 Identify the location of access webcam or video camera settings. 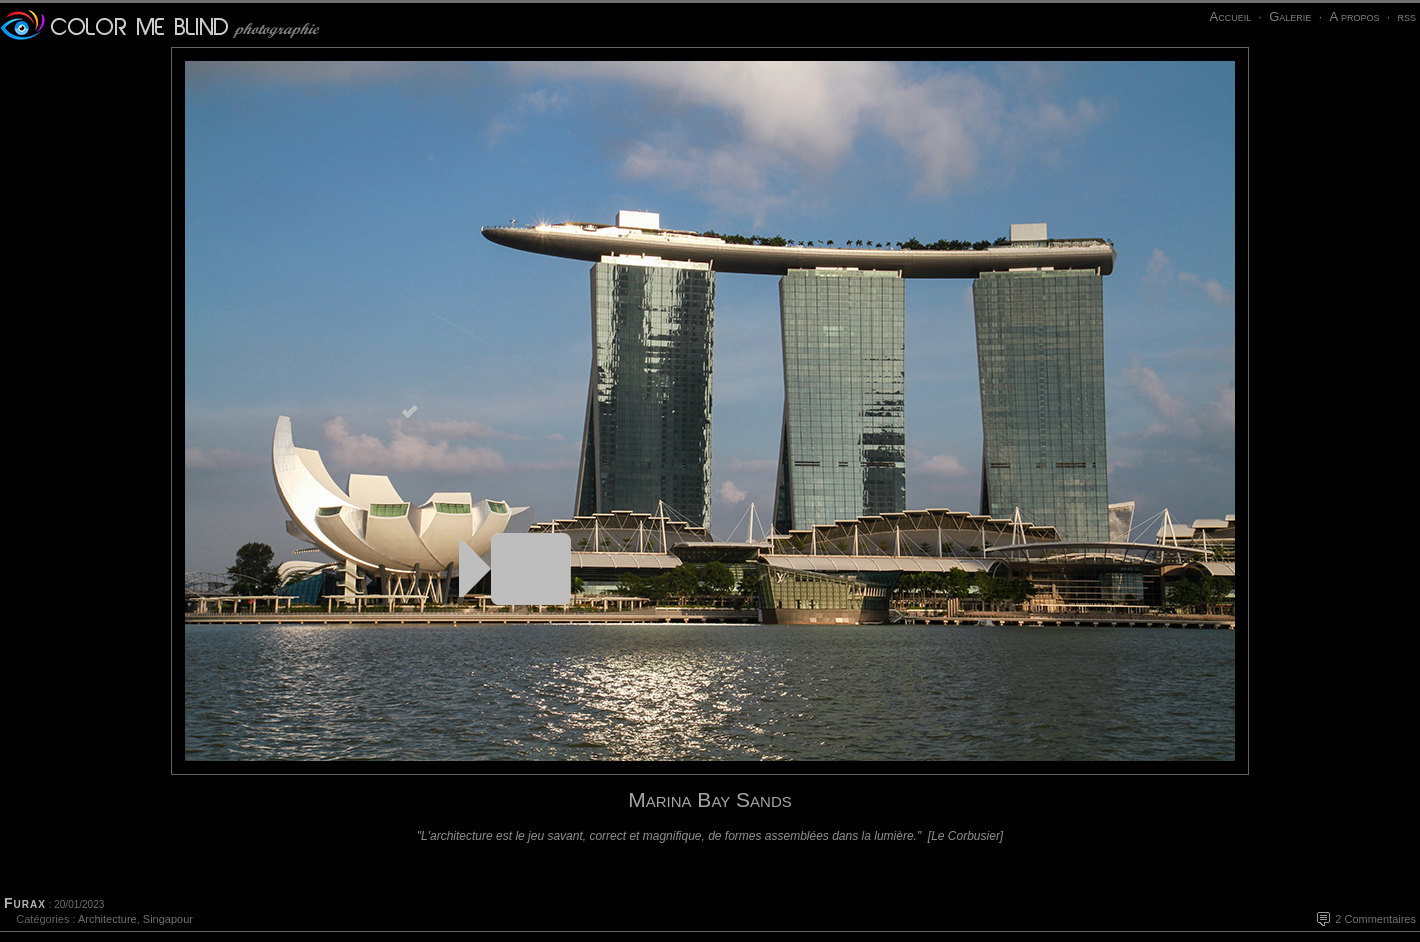
(515, 565).